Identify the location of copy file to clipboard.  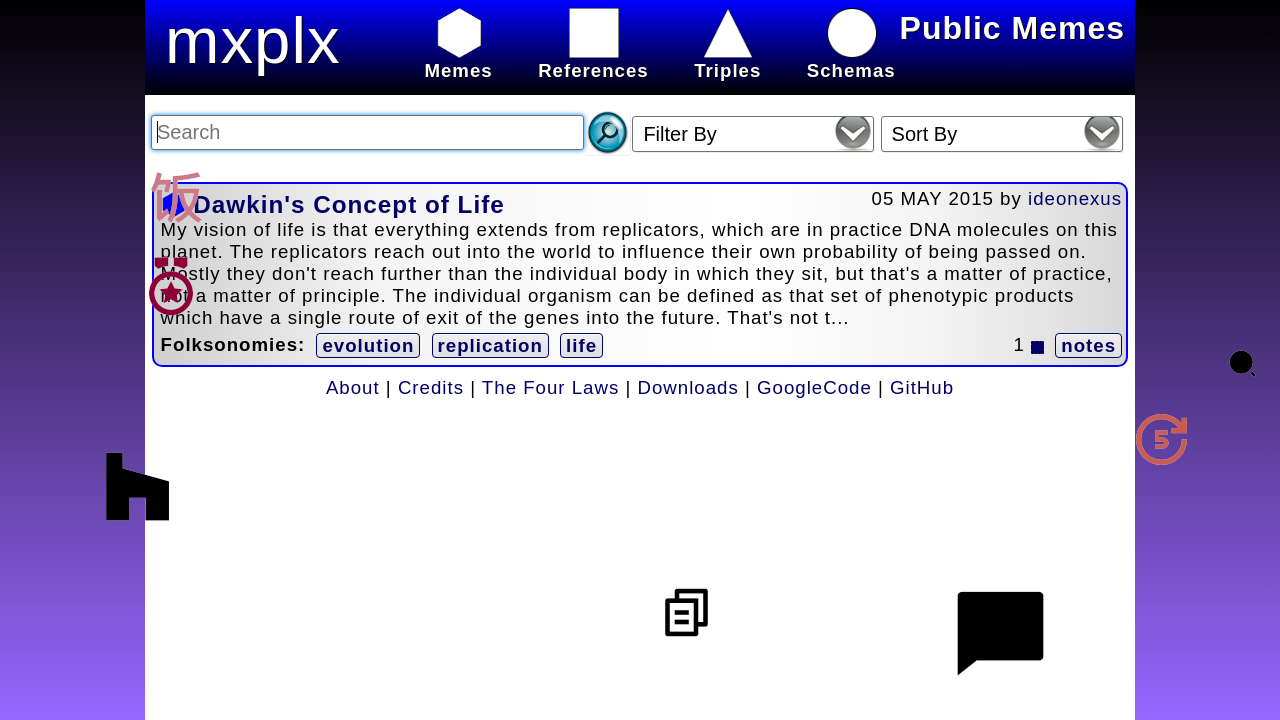
(686, 612).